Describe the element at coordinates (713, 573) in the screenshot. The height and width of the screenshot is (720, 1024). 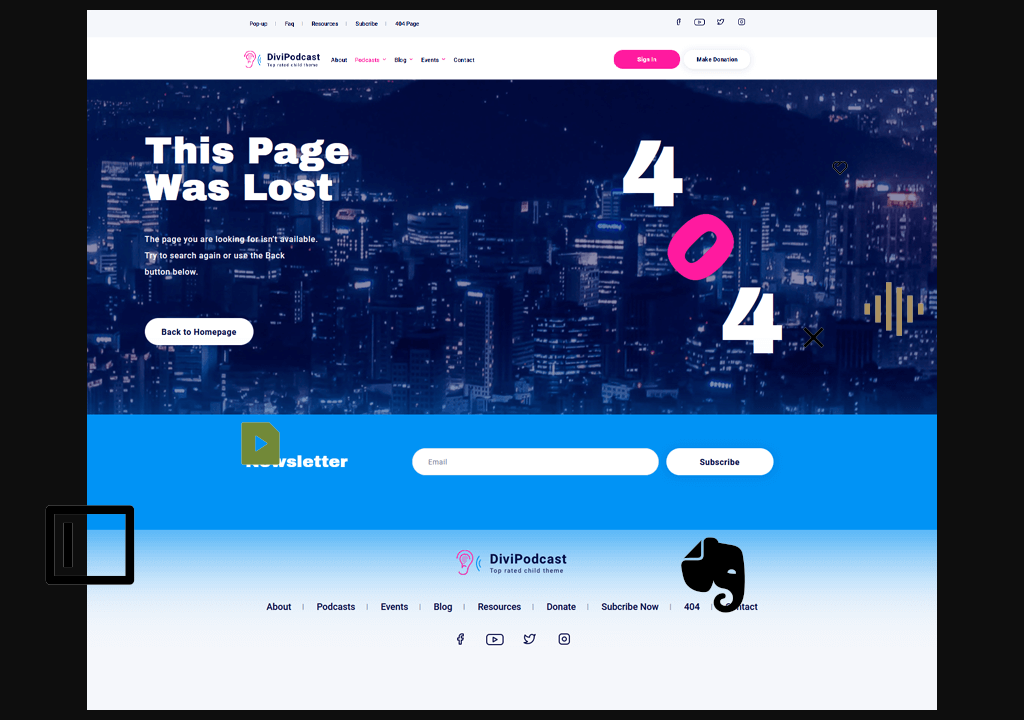
I see `open Evernote app` at that location.